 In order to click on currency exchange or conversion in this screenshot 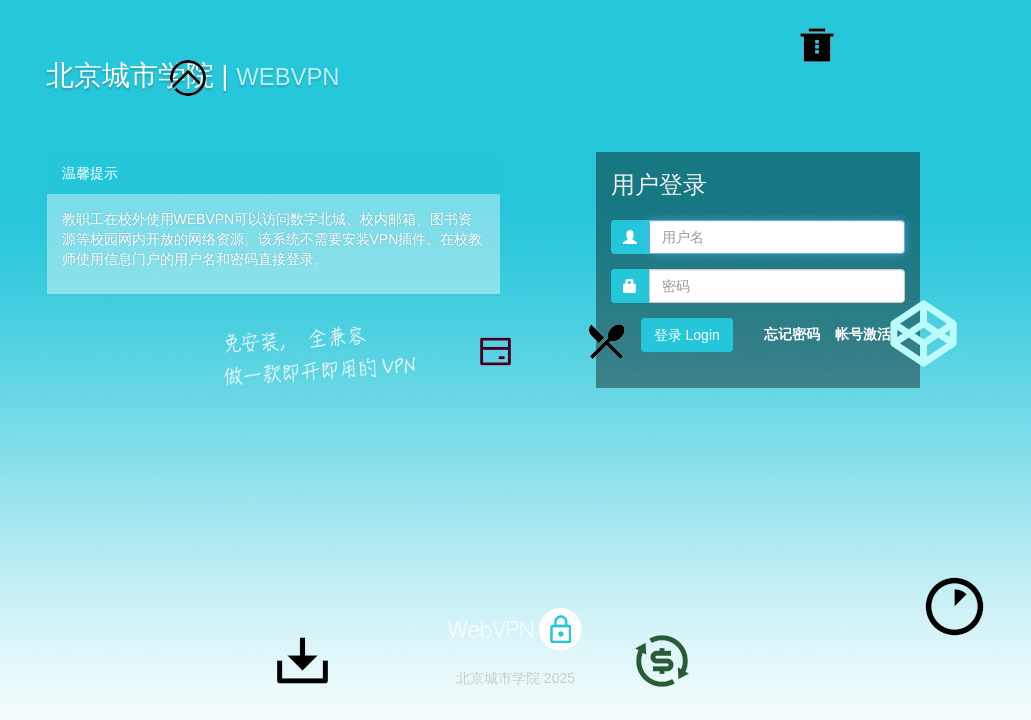, I will do `click(662, 661)`.